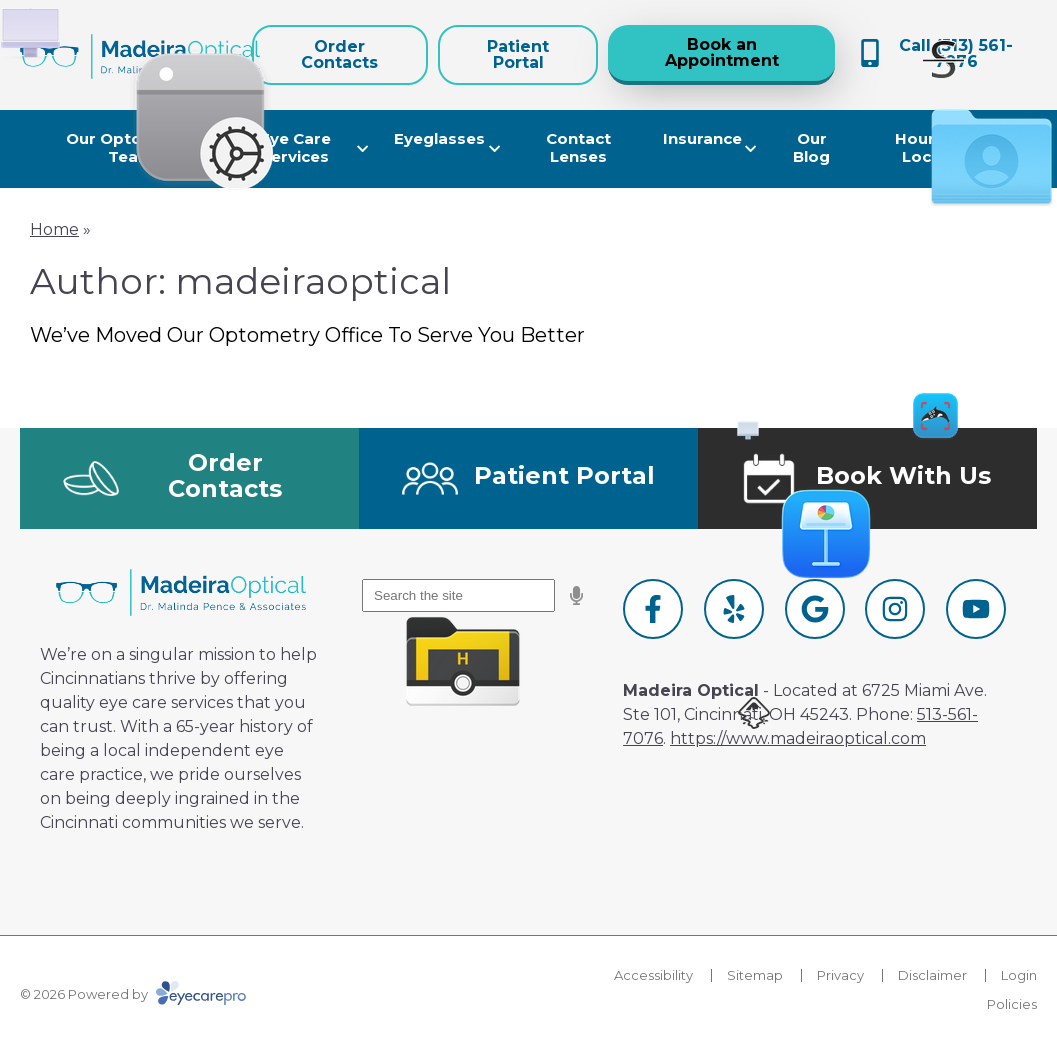 The height and width of the screenshot is (1055, 1057). Describe the element at coordinates (748, 430) in the screenshot. I see `represents this mac in system preferences or finder` at that location.